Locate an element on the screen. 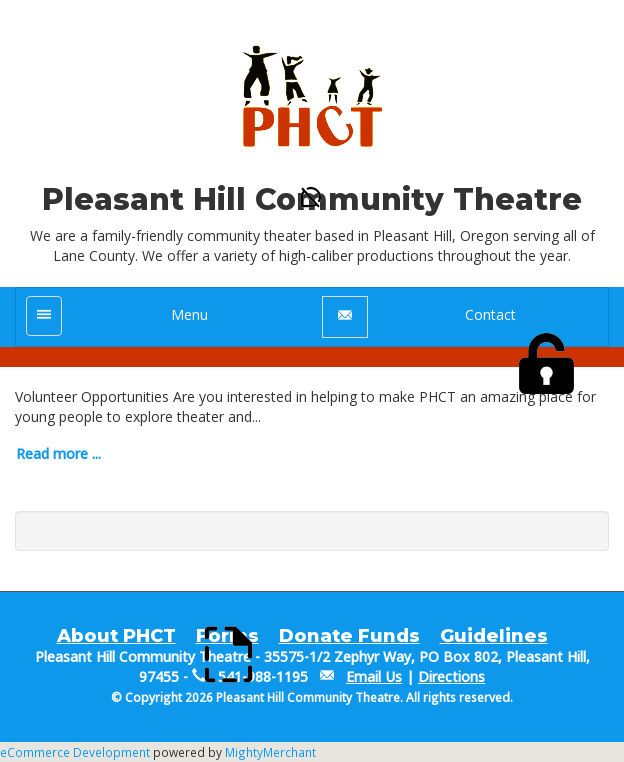 The height and width of the screenshot is (762, 624). a draft or unsaved file is located at coordinates (228, 654).